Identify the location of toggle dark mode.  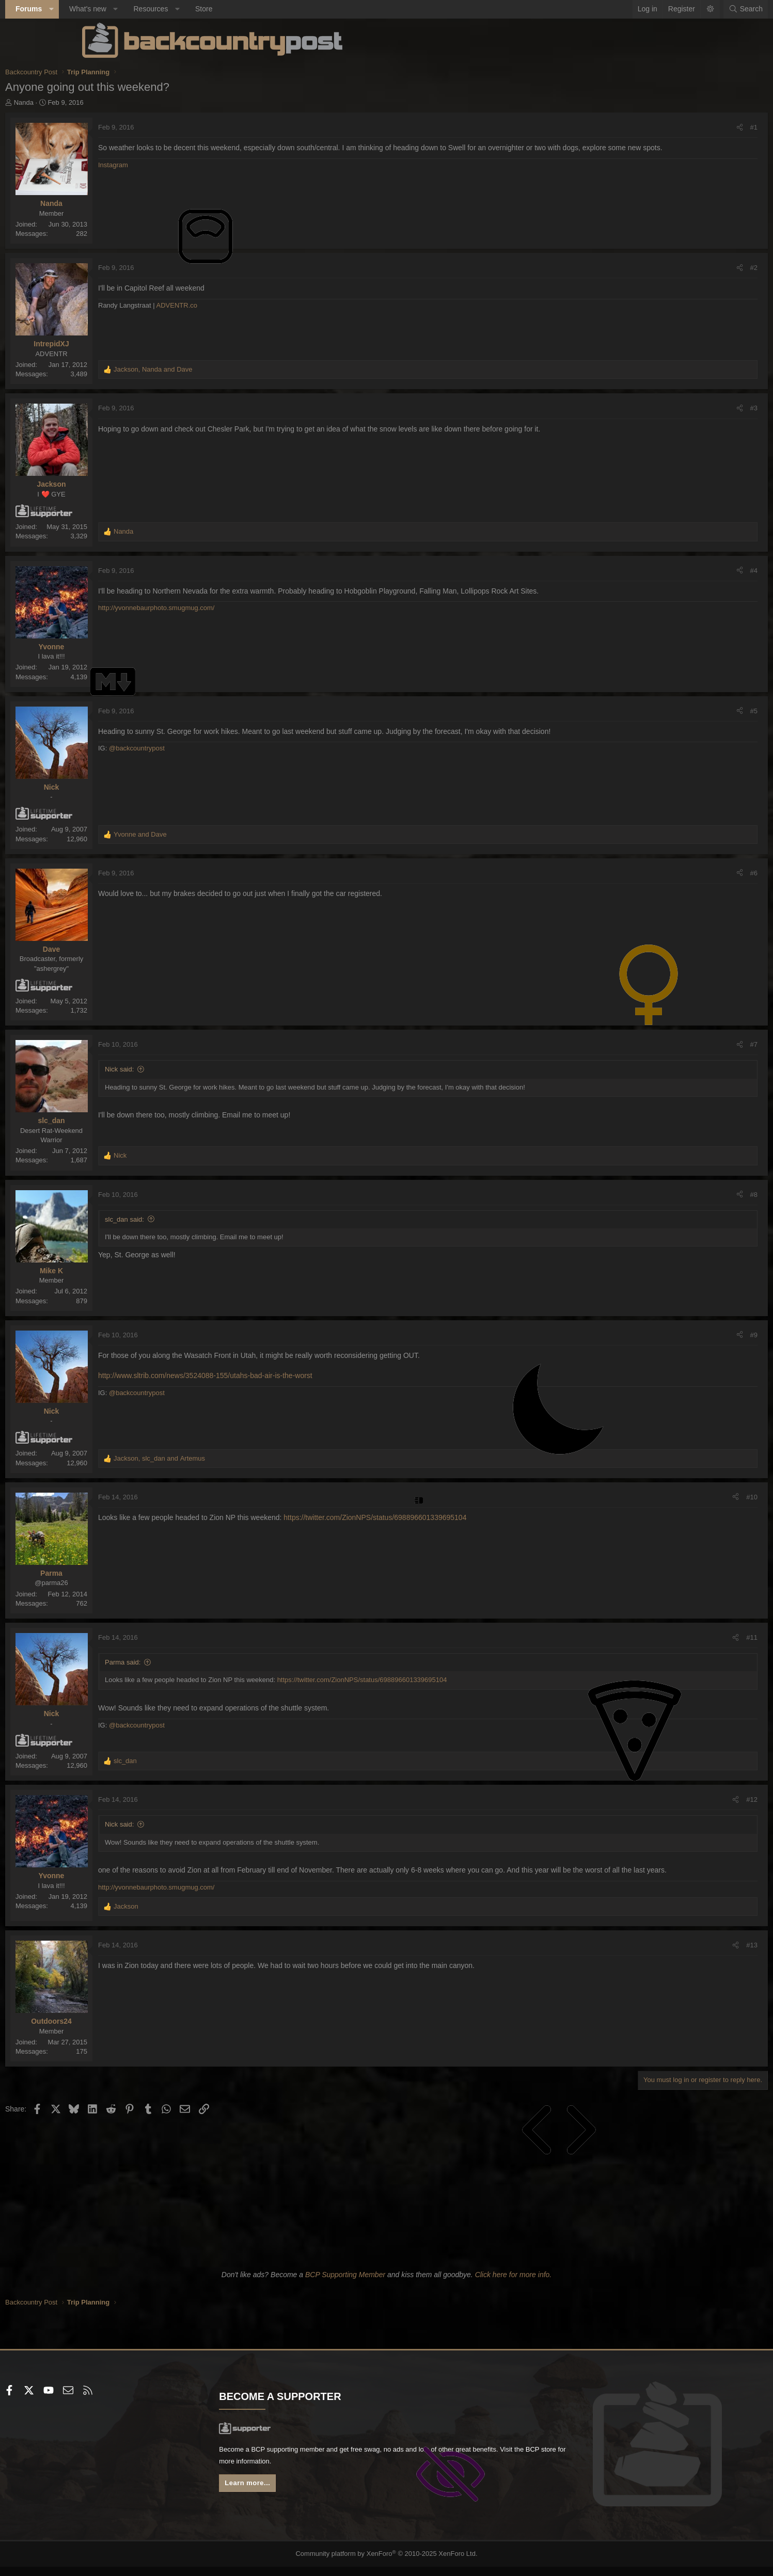
(558, 1409).